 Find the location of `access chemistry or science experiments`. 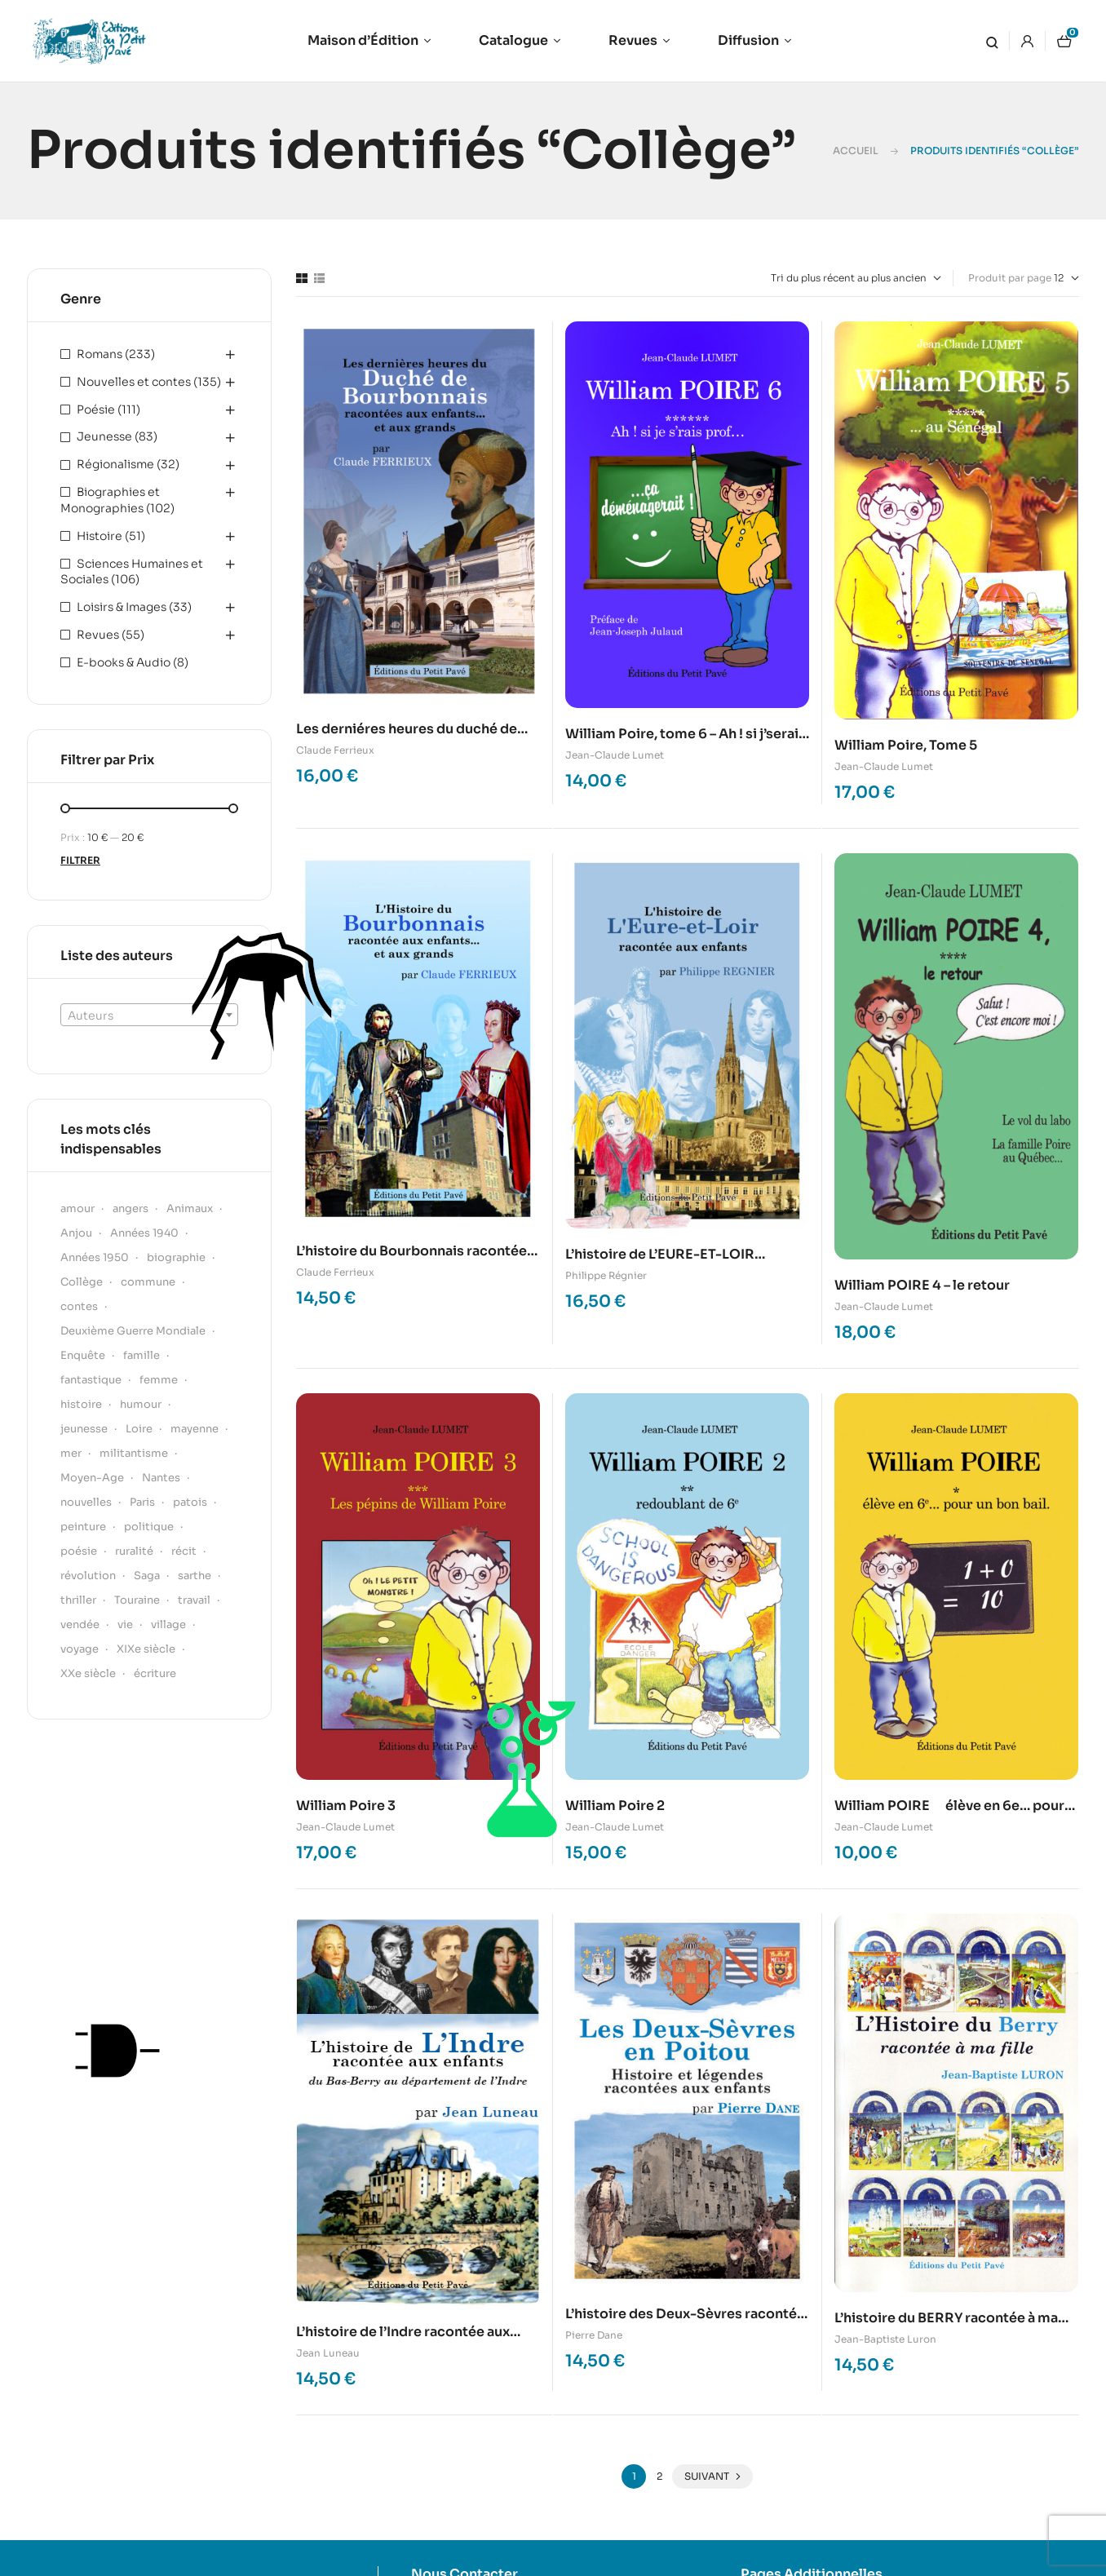

access chemistry or science experiments is located at coordinates (522, 1768).